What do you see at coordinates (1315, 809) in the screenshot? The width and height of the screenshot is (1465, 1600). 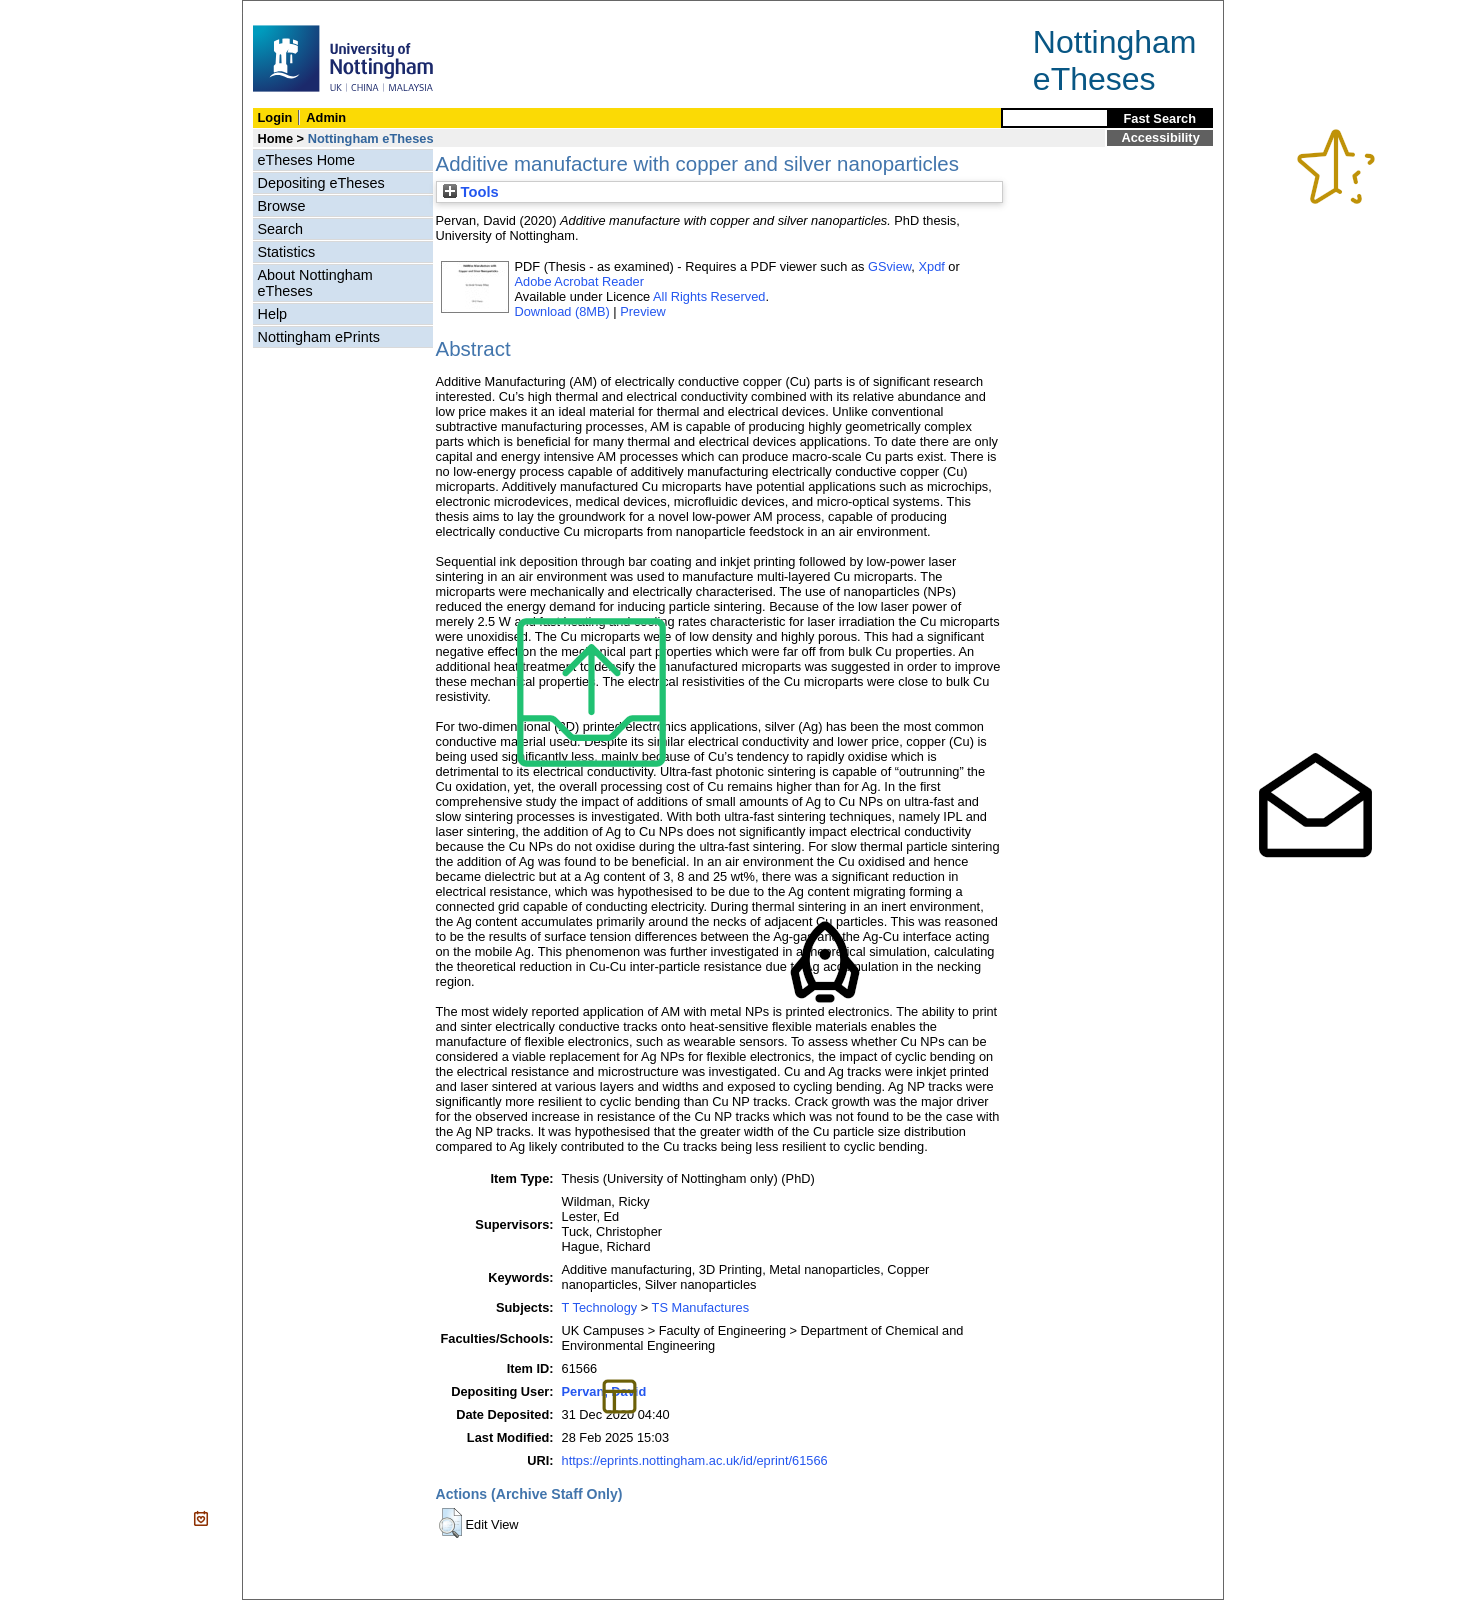 I see `view open or read messages` at bounding box center [1315, 809].